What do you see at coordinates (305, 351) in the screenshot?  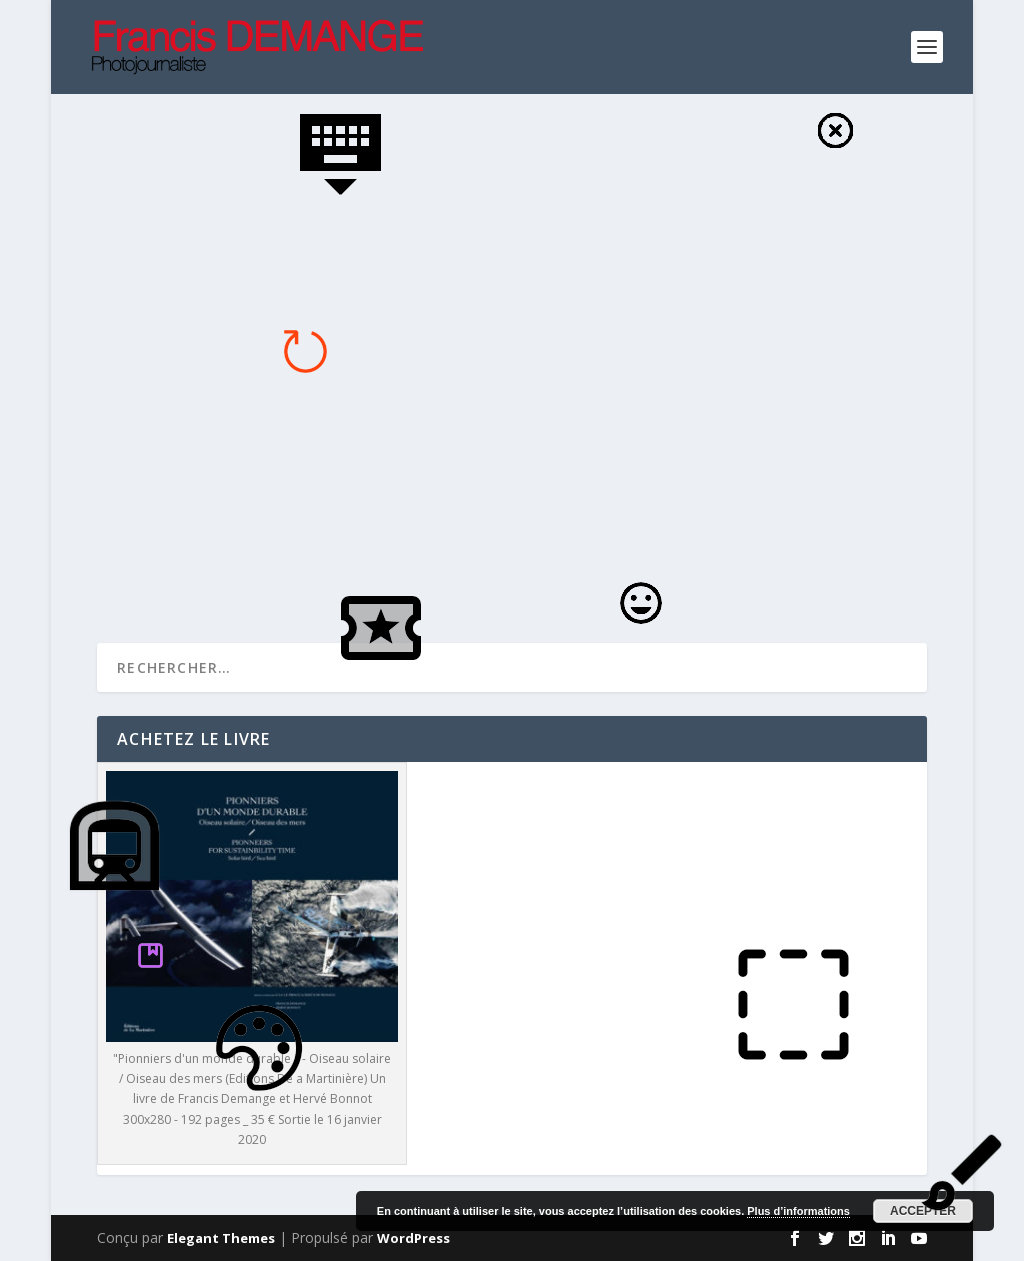 I see `refresh or reload the current content` at bounding box center [305, 351].